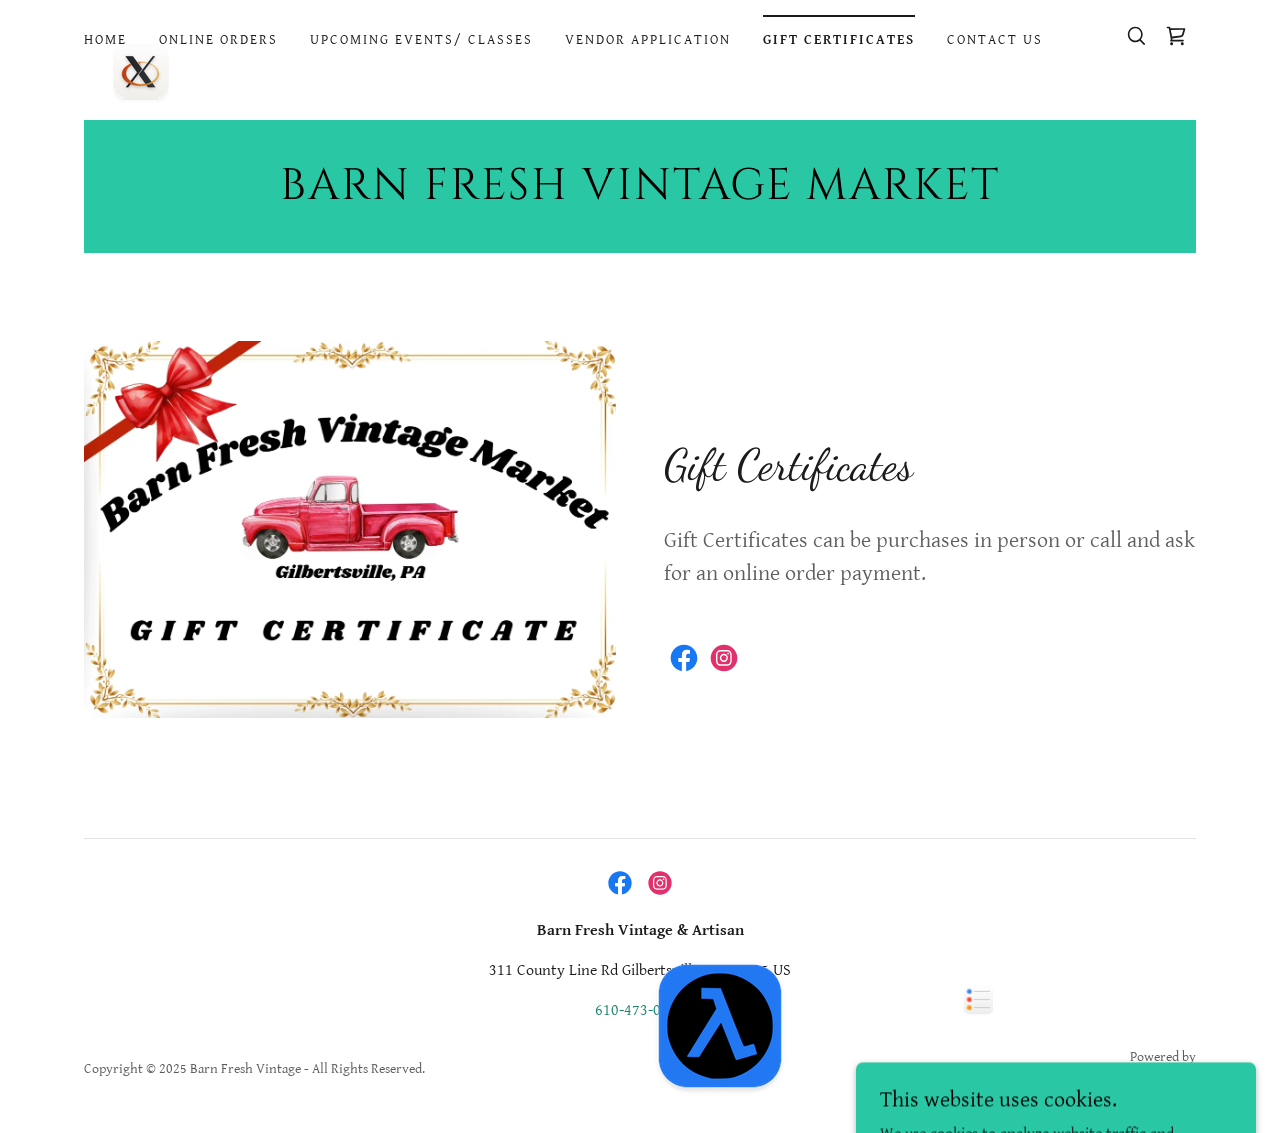  What do you see at coordinates (720, 1026) in the screenshot?
I see `launch half-life: blue shift game` at bounding box center [720, 1026].